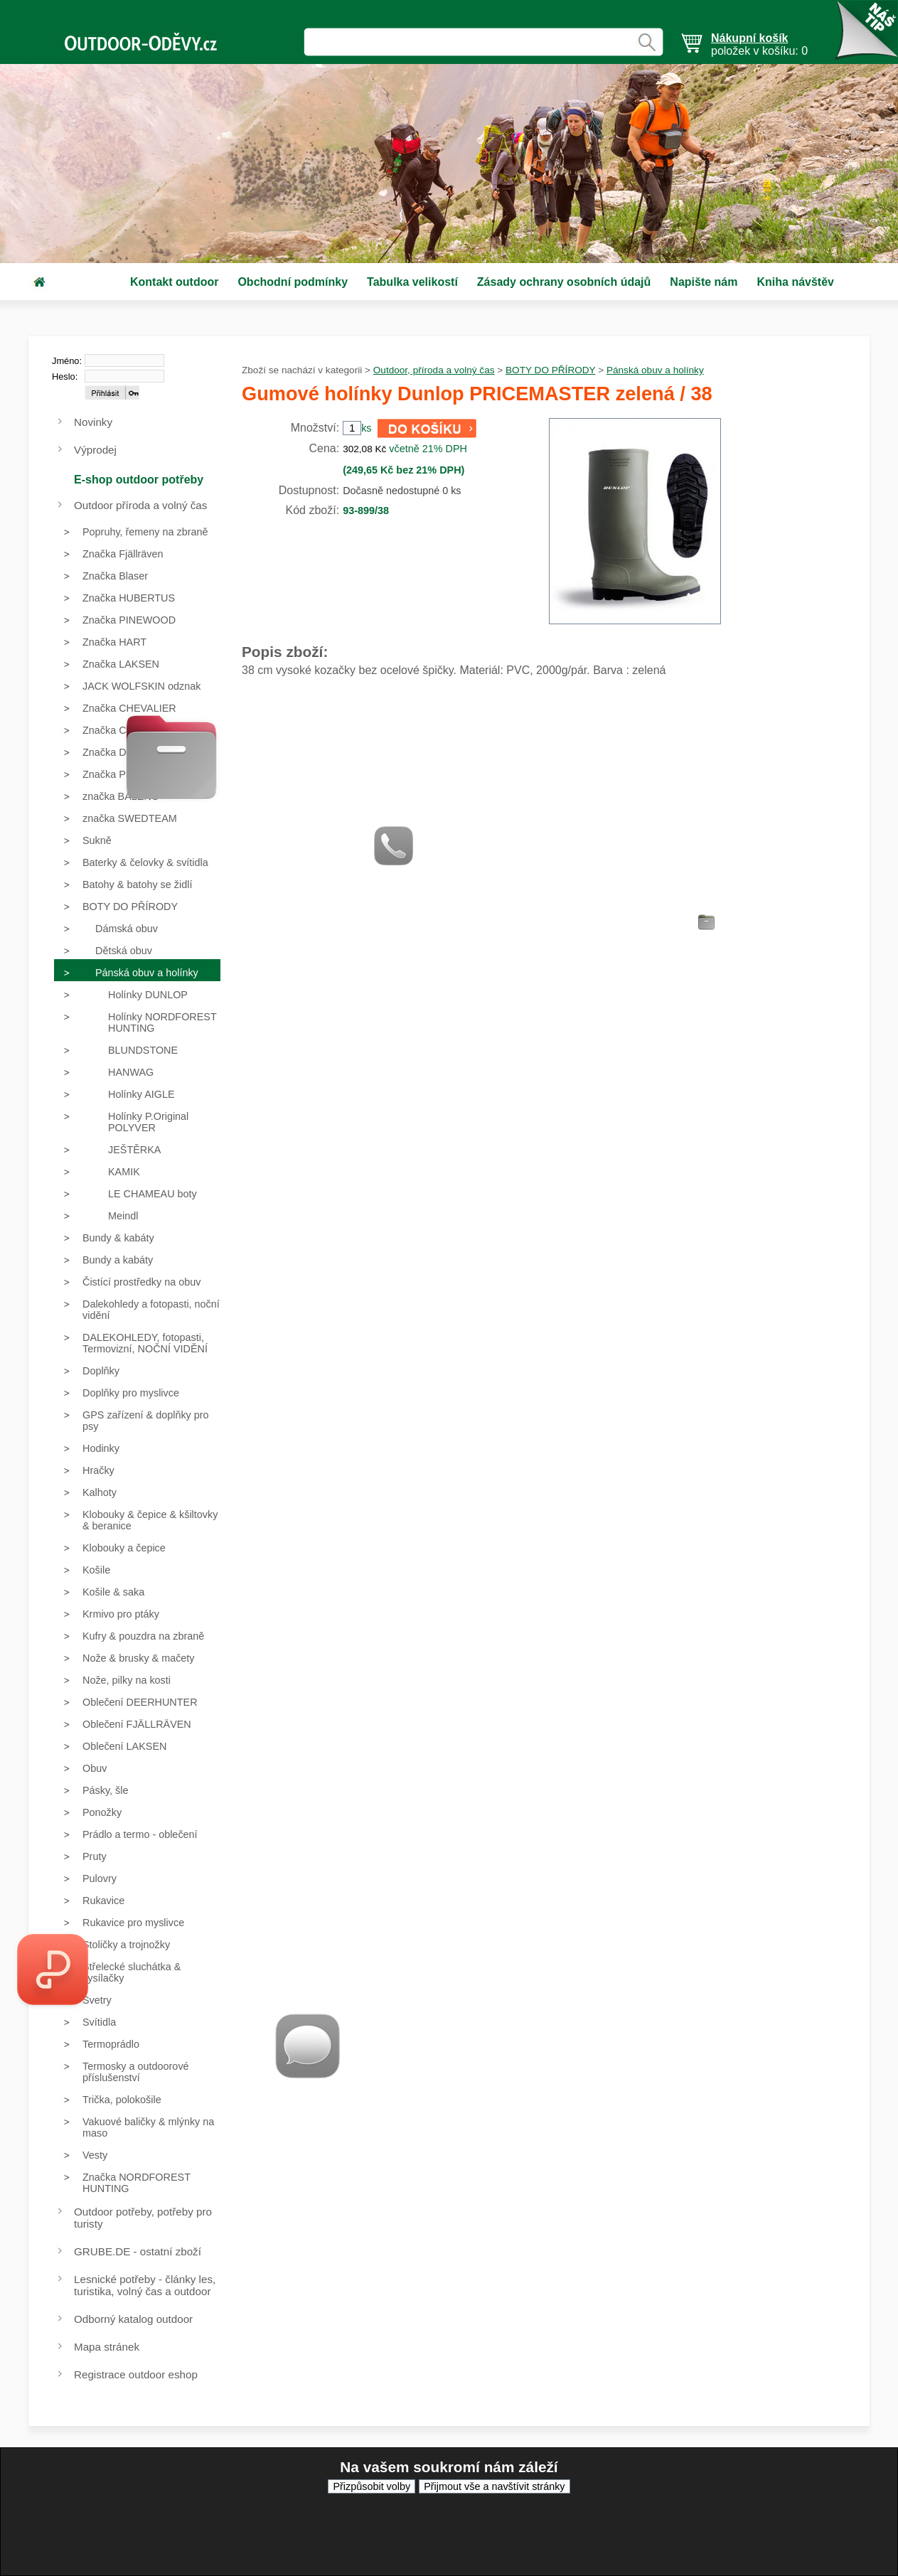  What do you see at coordinates (53, 1970) in the screenshot?
I see `open wps pdf editor application` at bounding box center [53, 1970].